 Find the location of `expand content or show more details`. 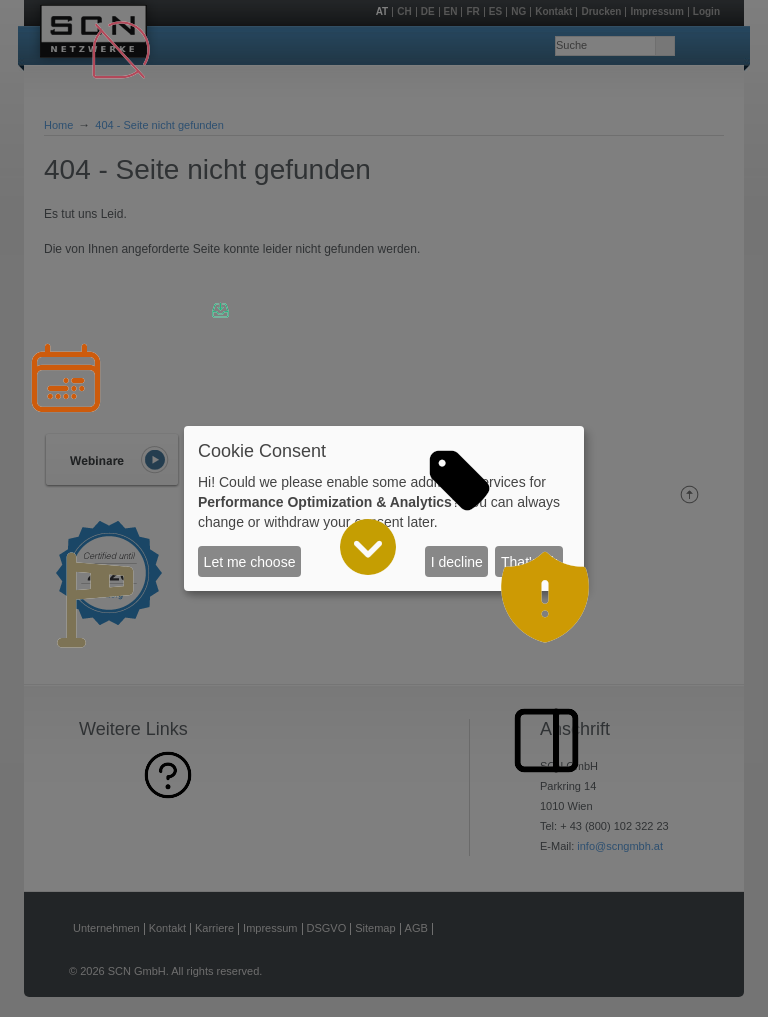

expand content or show more details is located at coordinates (368, 547).